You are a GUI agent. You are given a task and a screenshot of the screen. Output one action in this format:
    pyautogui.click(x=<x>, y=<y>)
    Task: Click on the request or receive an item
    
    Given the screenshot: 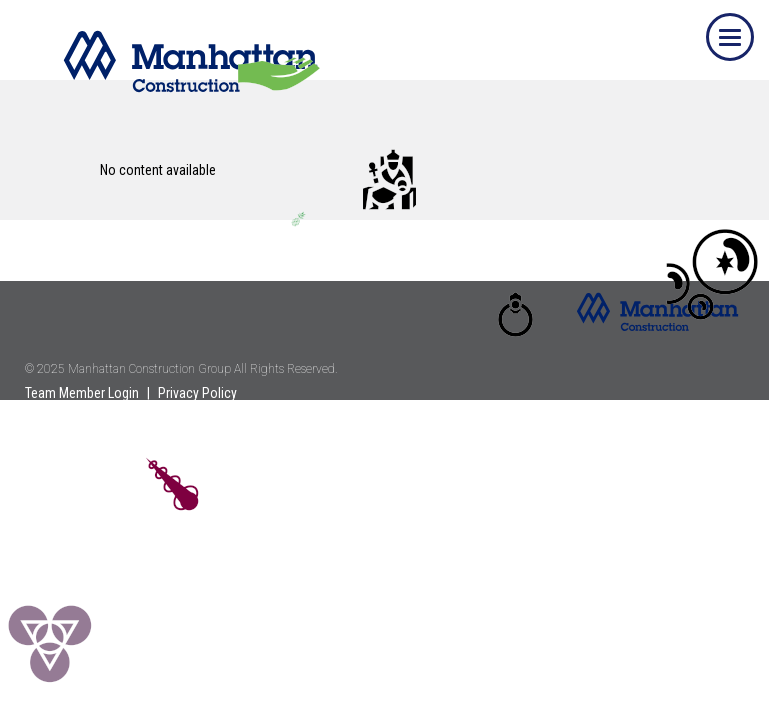 What is the action you would take?
    pyautogui.click(x=279, y=74)
    